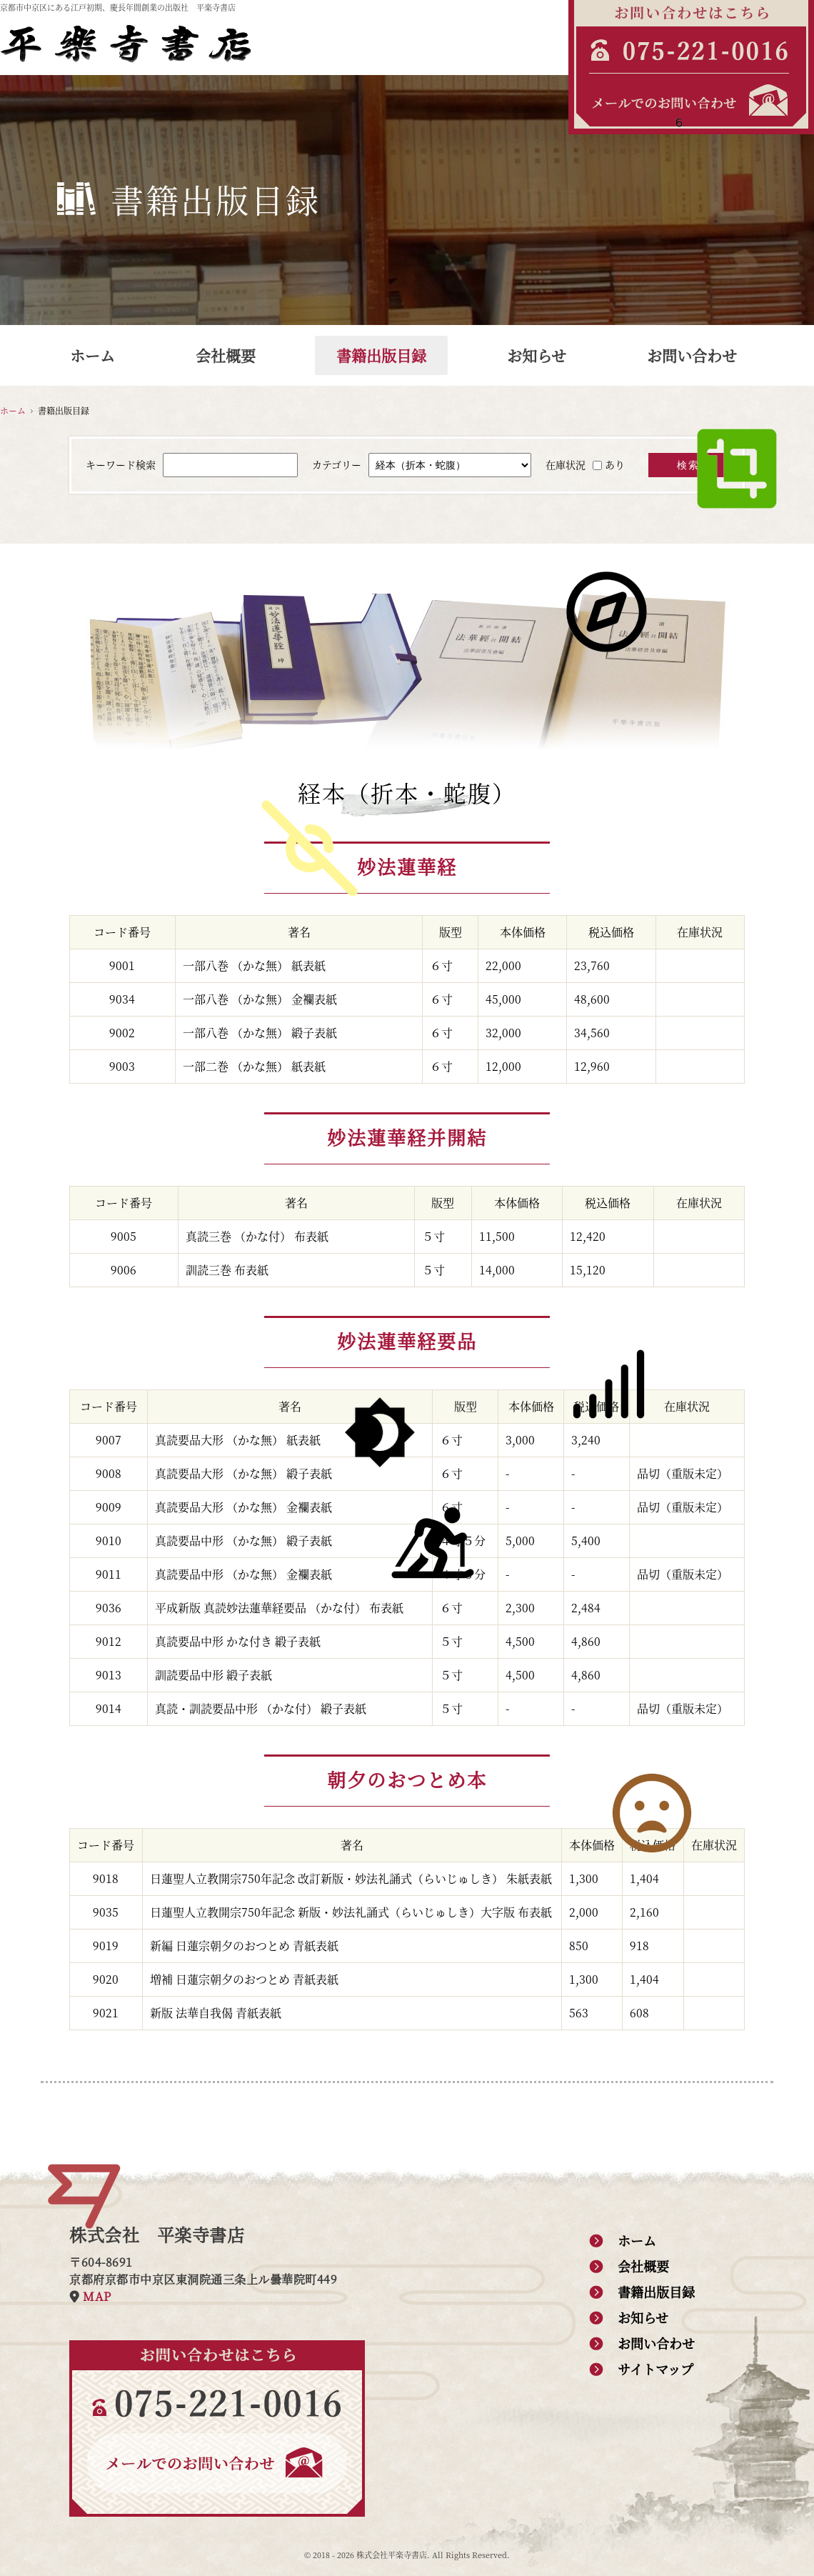 The width and height of the screenshot is (814, 2576). Describe the element at coordinates (679, 122) in the screenshot. I see `indicates the number six in a list or count` at that location.